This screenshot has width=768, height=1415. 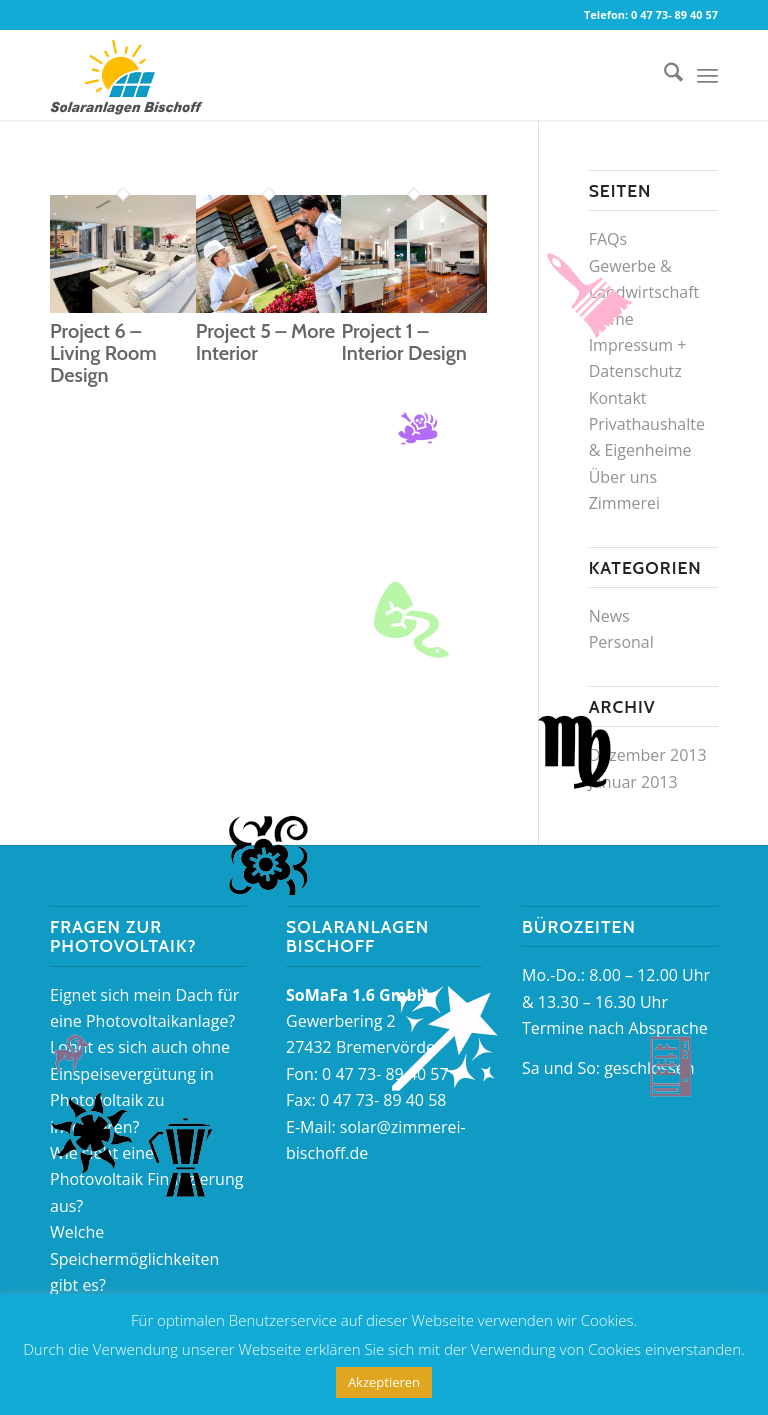 What do you see at coordinates (418, 425) in the screenshot?
I see `indicates hazardous or toxic content` at bounding box center [418, 425].